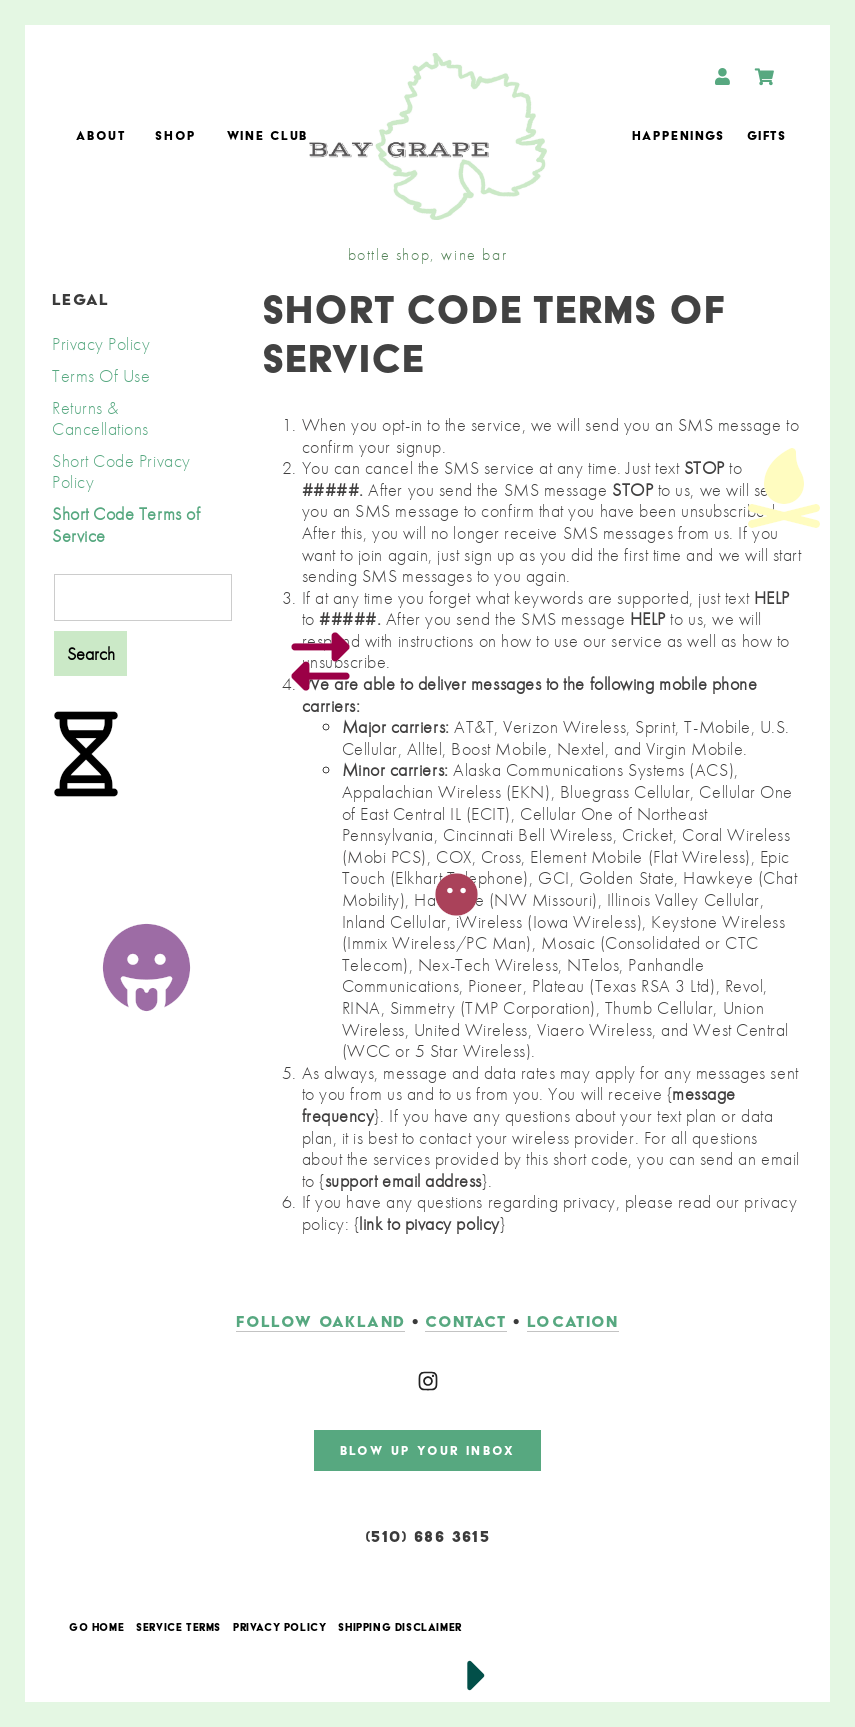  What do you see at coordinates (474, 1675) in the screenshot?
I see `play media or start video` at bounding box center [474, 1675].